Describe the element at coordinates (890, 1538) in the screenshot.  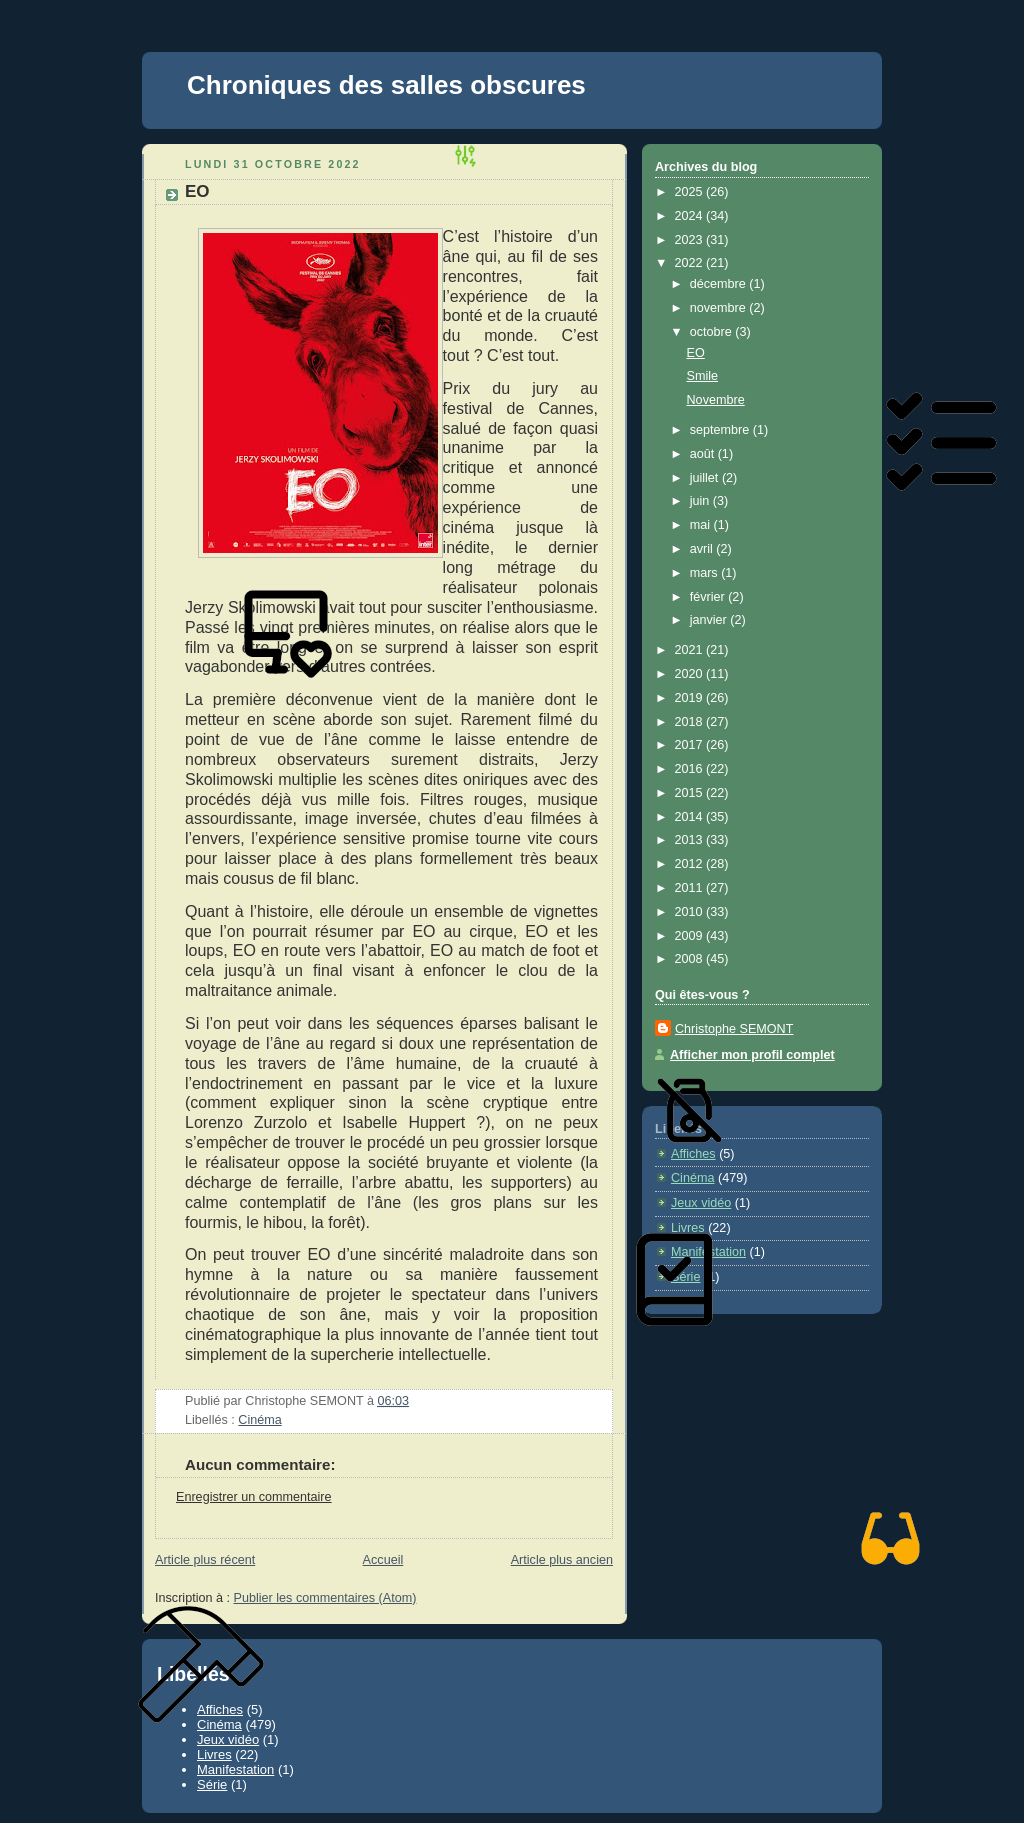
I see `view reading mode or accessibility options` at that location.